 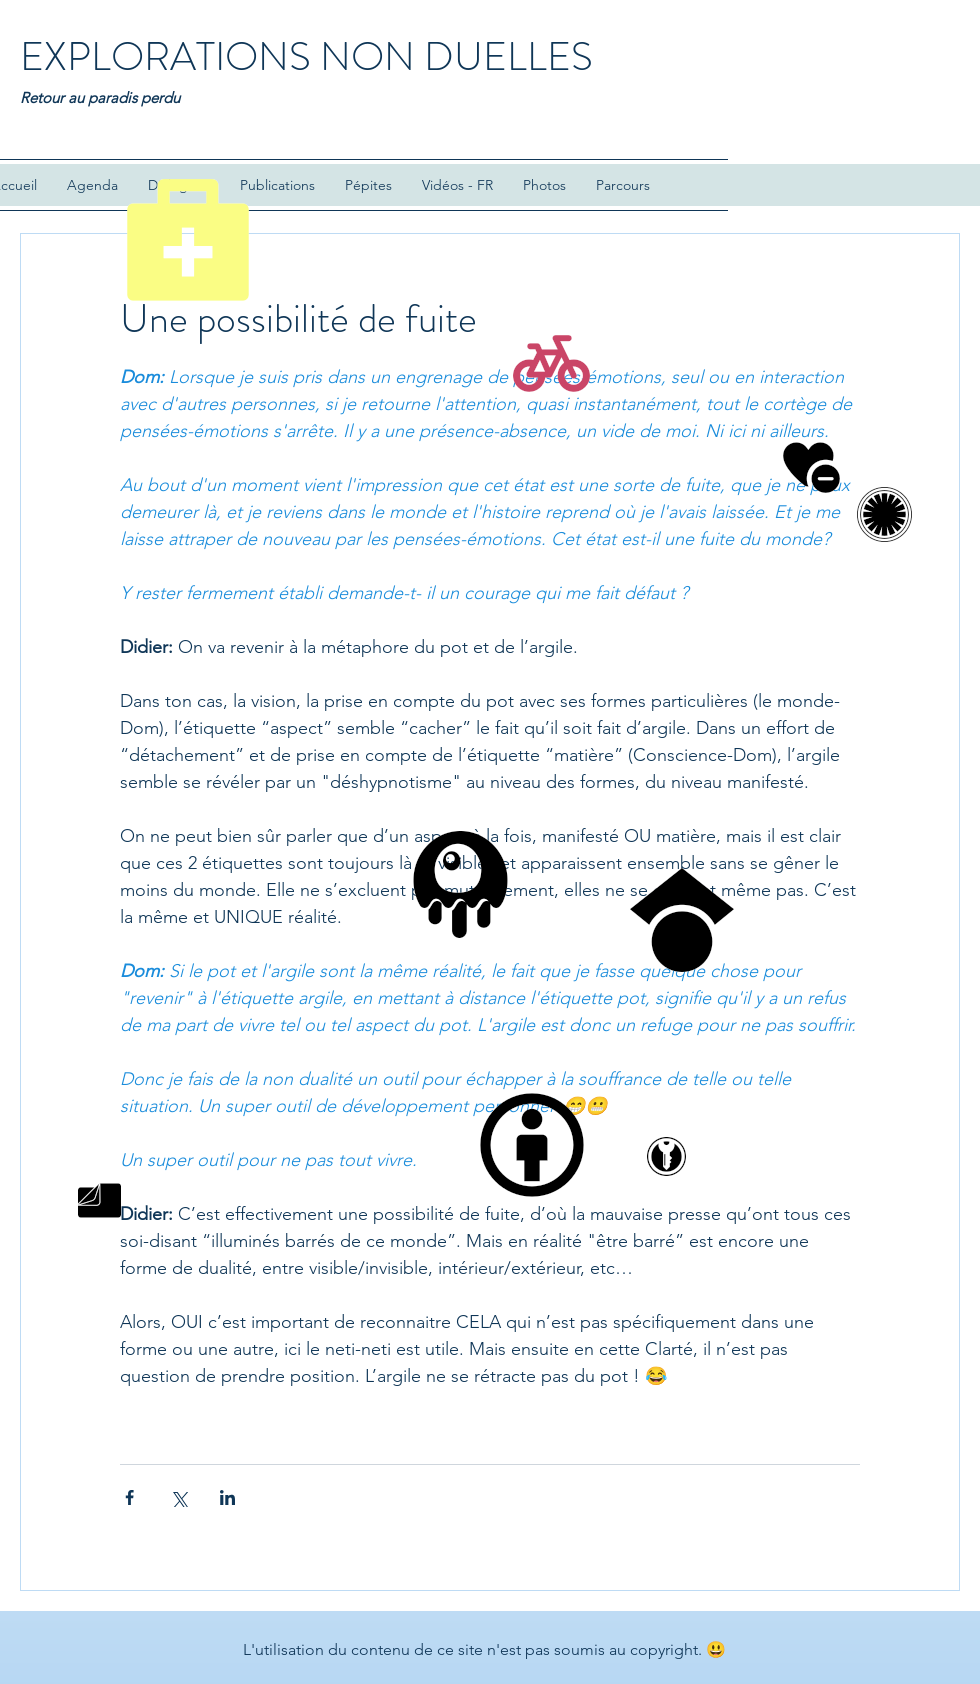 I want to click on remove from favorites, so click(x=811, y=464).